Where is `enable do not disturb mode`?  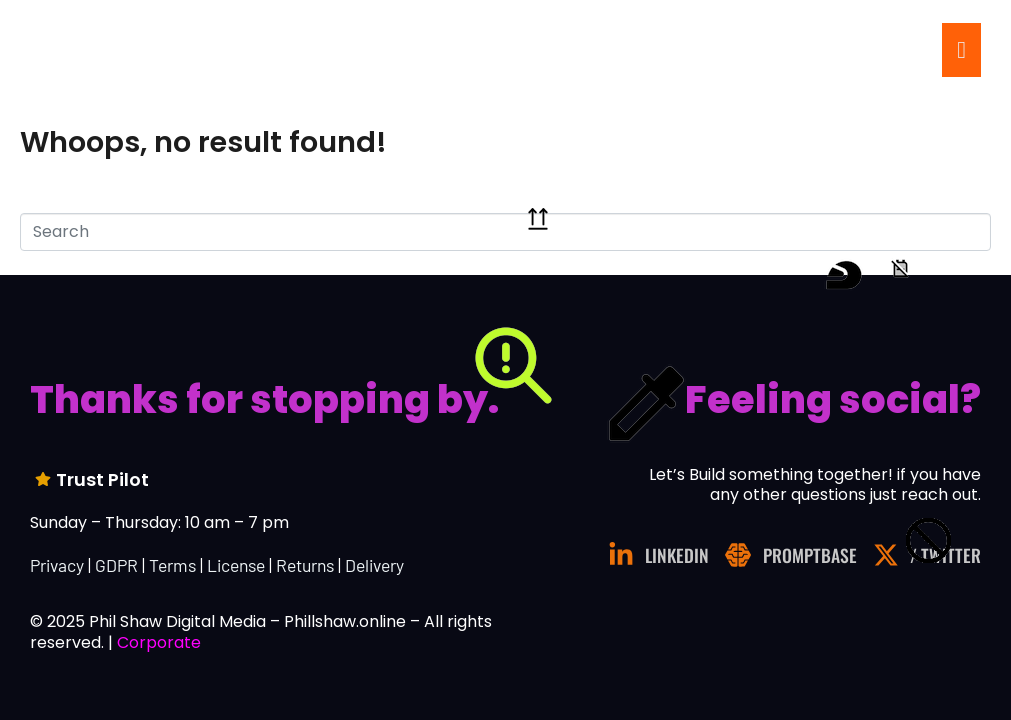 enable do not disturb mode is located at coordinates (928, 540).